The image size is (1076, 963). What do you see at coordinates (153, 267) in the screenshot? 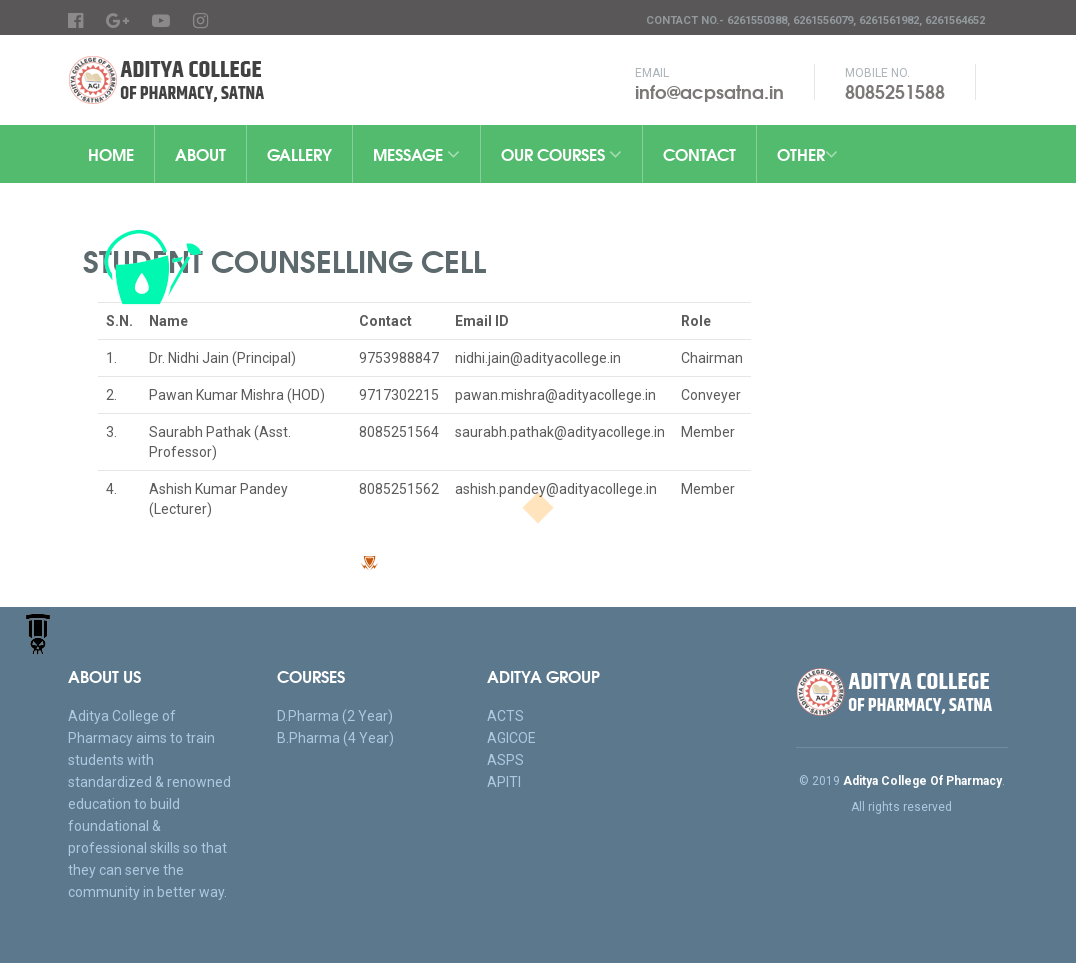
I see `water plants or crops in a gardening game` at bounding box center [153, 267].